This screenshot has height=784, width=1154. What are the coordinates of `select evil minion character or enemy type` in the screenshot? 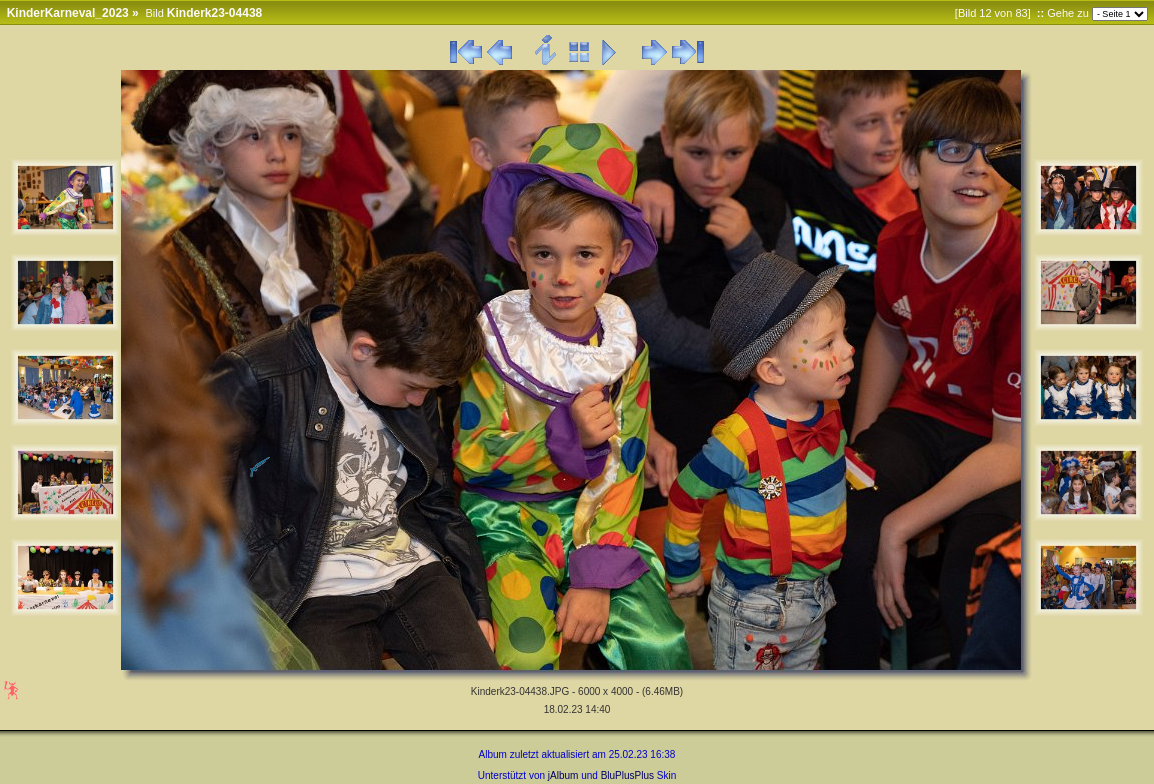 It's located at (11, 690).